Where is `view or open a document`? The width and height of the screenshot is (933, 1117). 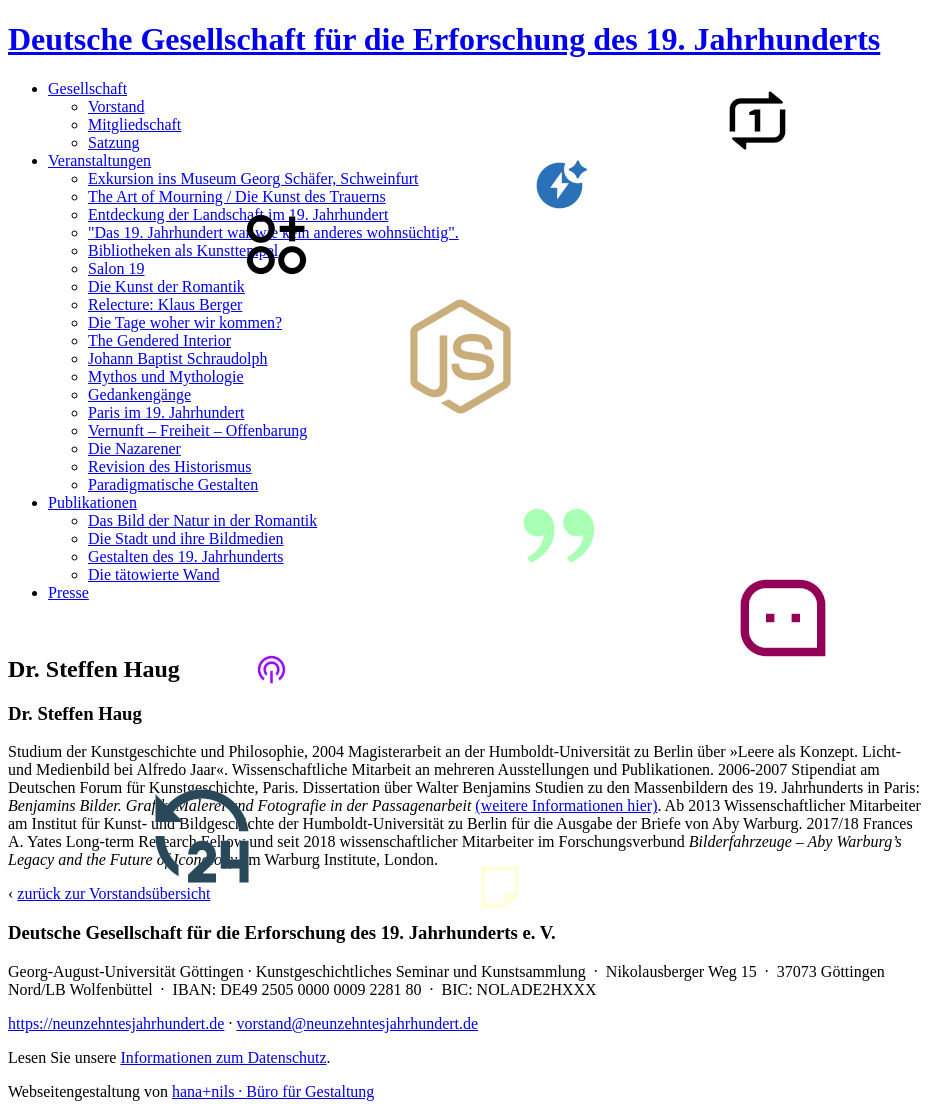 view or open a document is located at coordinates (500, 887).